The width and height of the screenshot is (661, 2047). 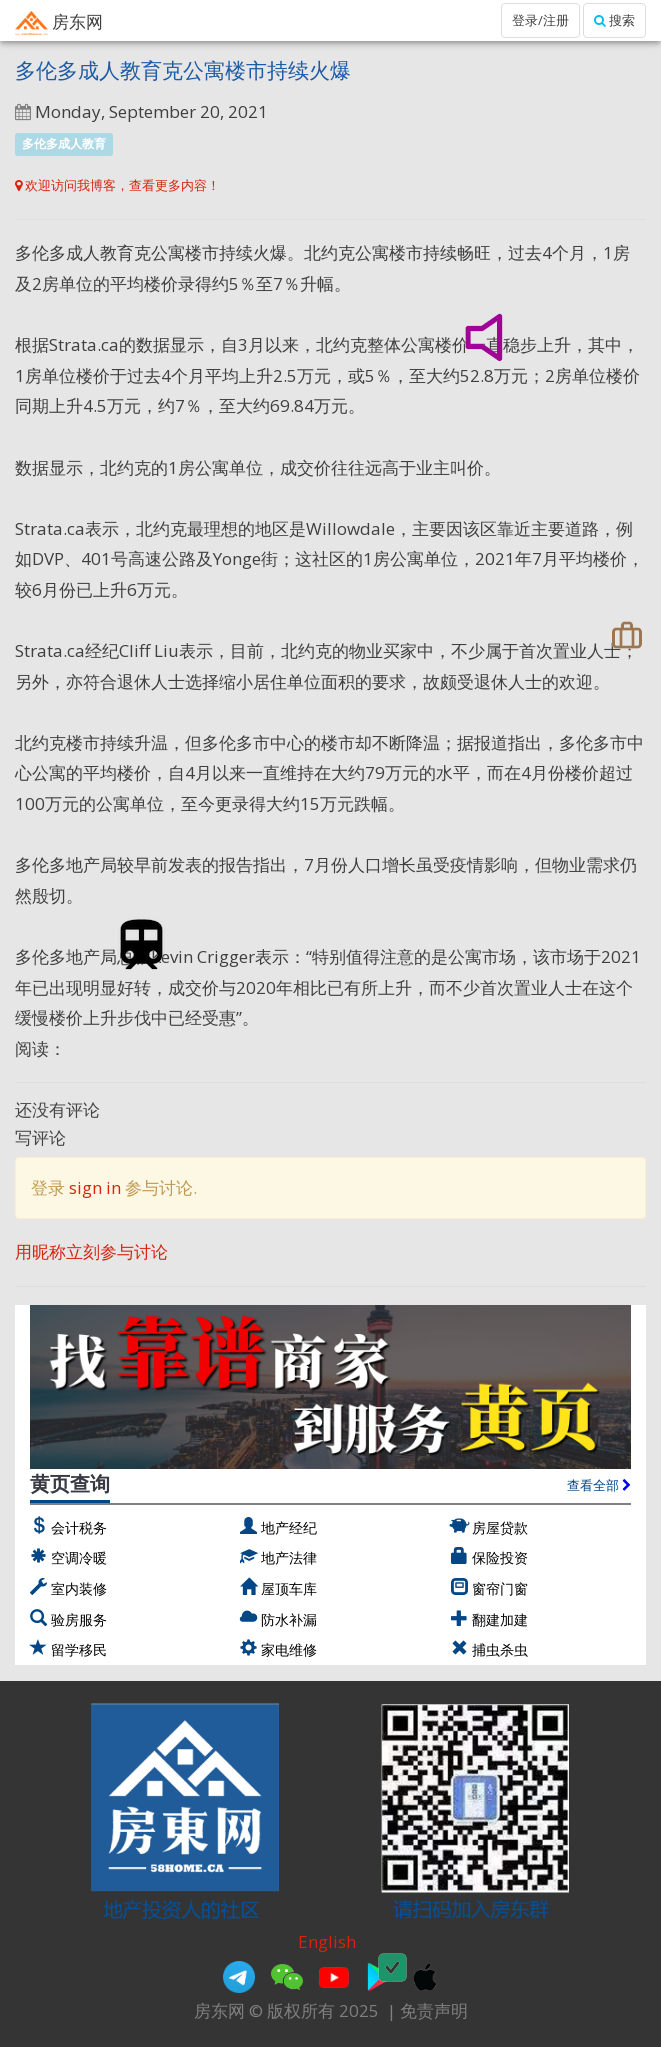 I want to click on mute or unmute audio, so click(x=486, y=337).